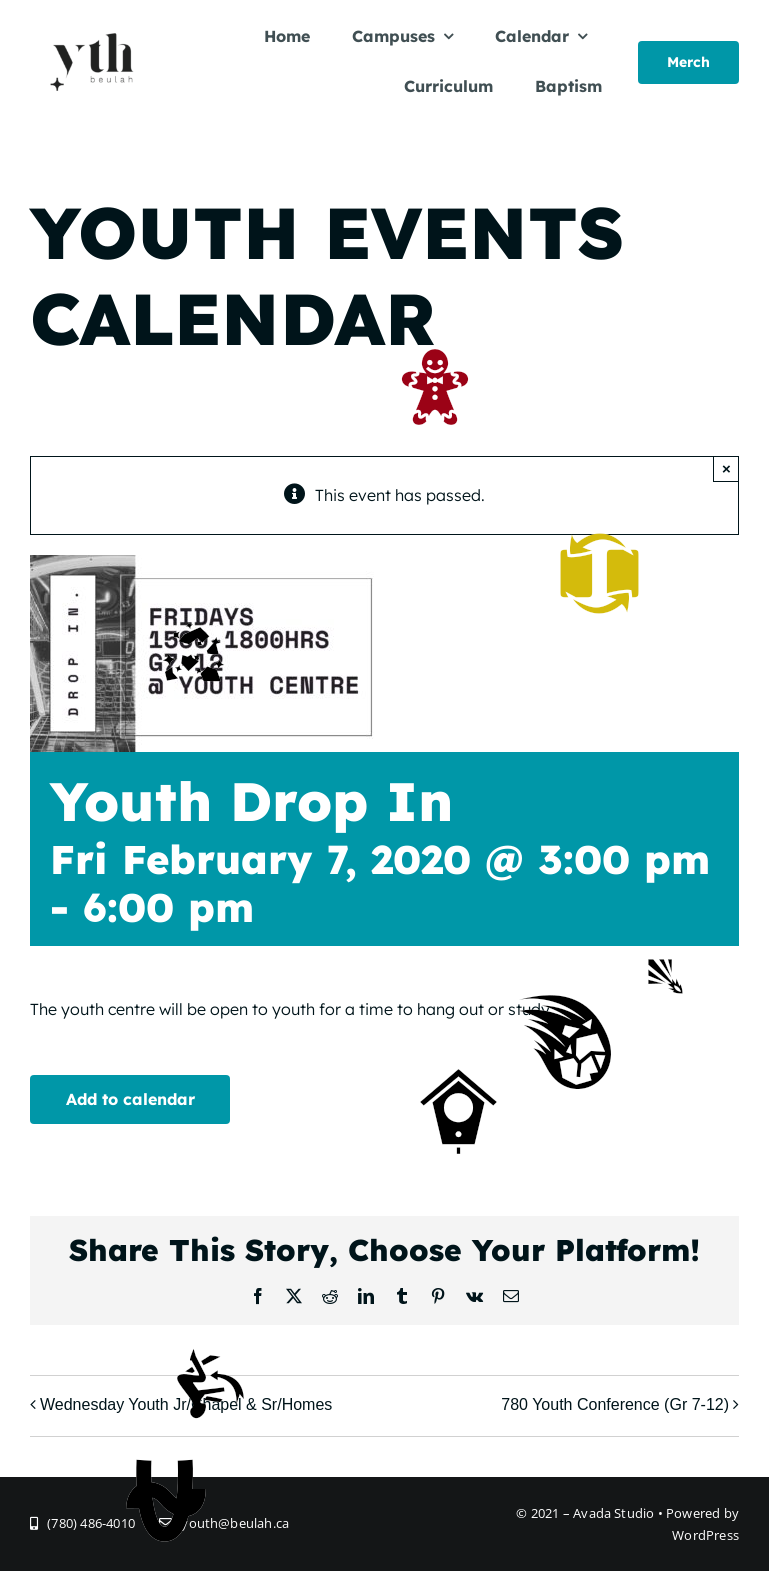 This screenshot has height=1571, width=769. Describe the element at coordinates (193, 651) in the screenshot. I see `in-game currency or gold rewards` at that location.